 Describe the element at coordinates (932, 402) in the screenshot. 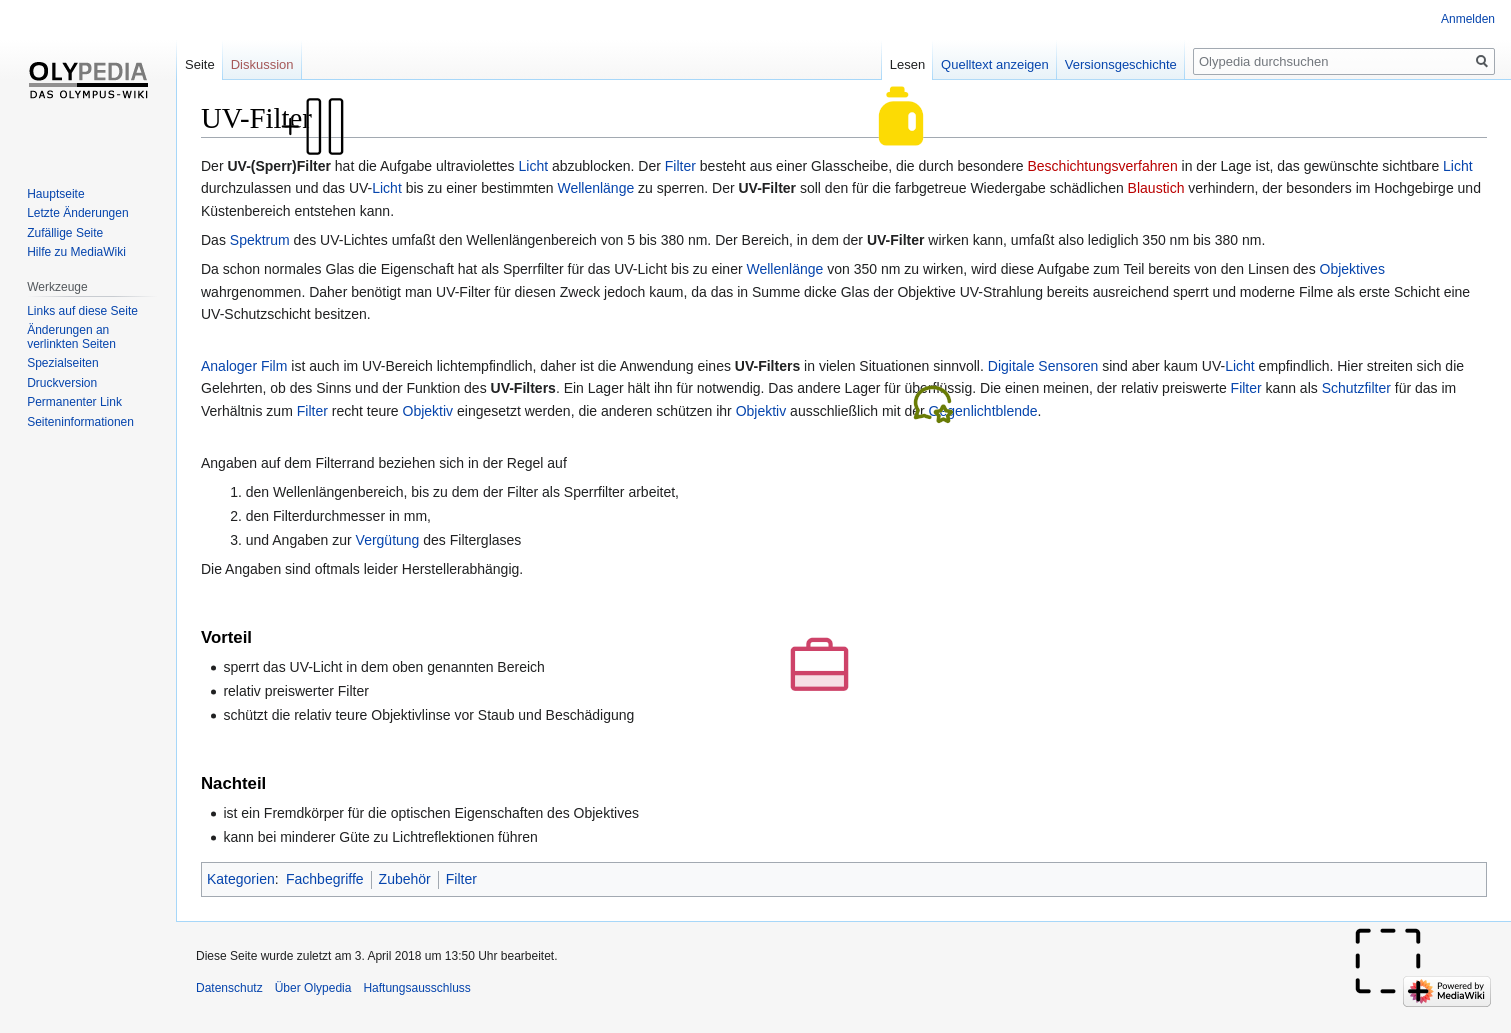

I see `mark a conversation as favorite` at that location.